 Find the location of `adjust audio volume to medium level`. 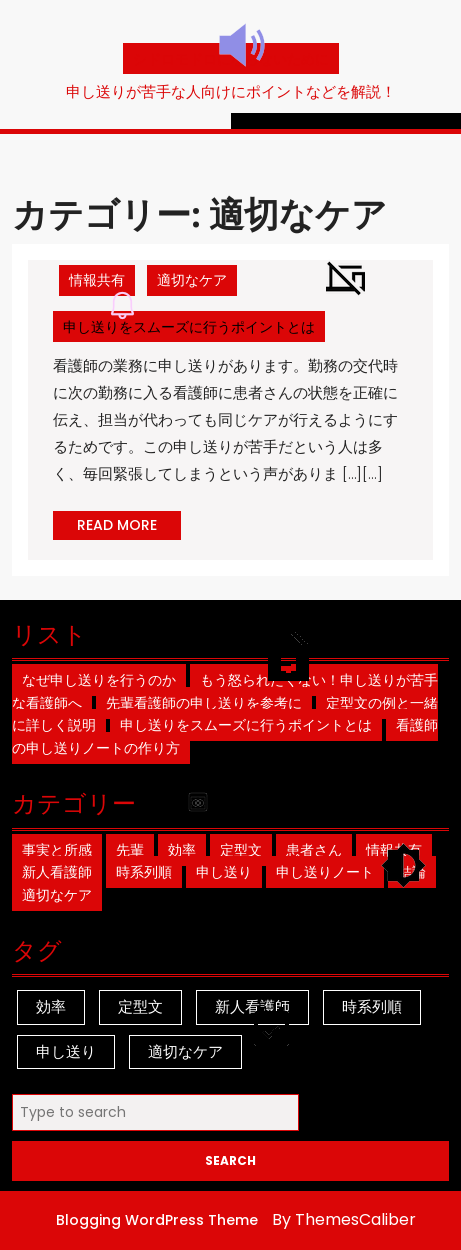

adjust audio volume to medium level is located at coordinates (242, 45).